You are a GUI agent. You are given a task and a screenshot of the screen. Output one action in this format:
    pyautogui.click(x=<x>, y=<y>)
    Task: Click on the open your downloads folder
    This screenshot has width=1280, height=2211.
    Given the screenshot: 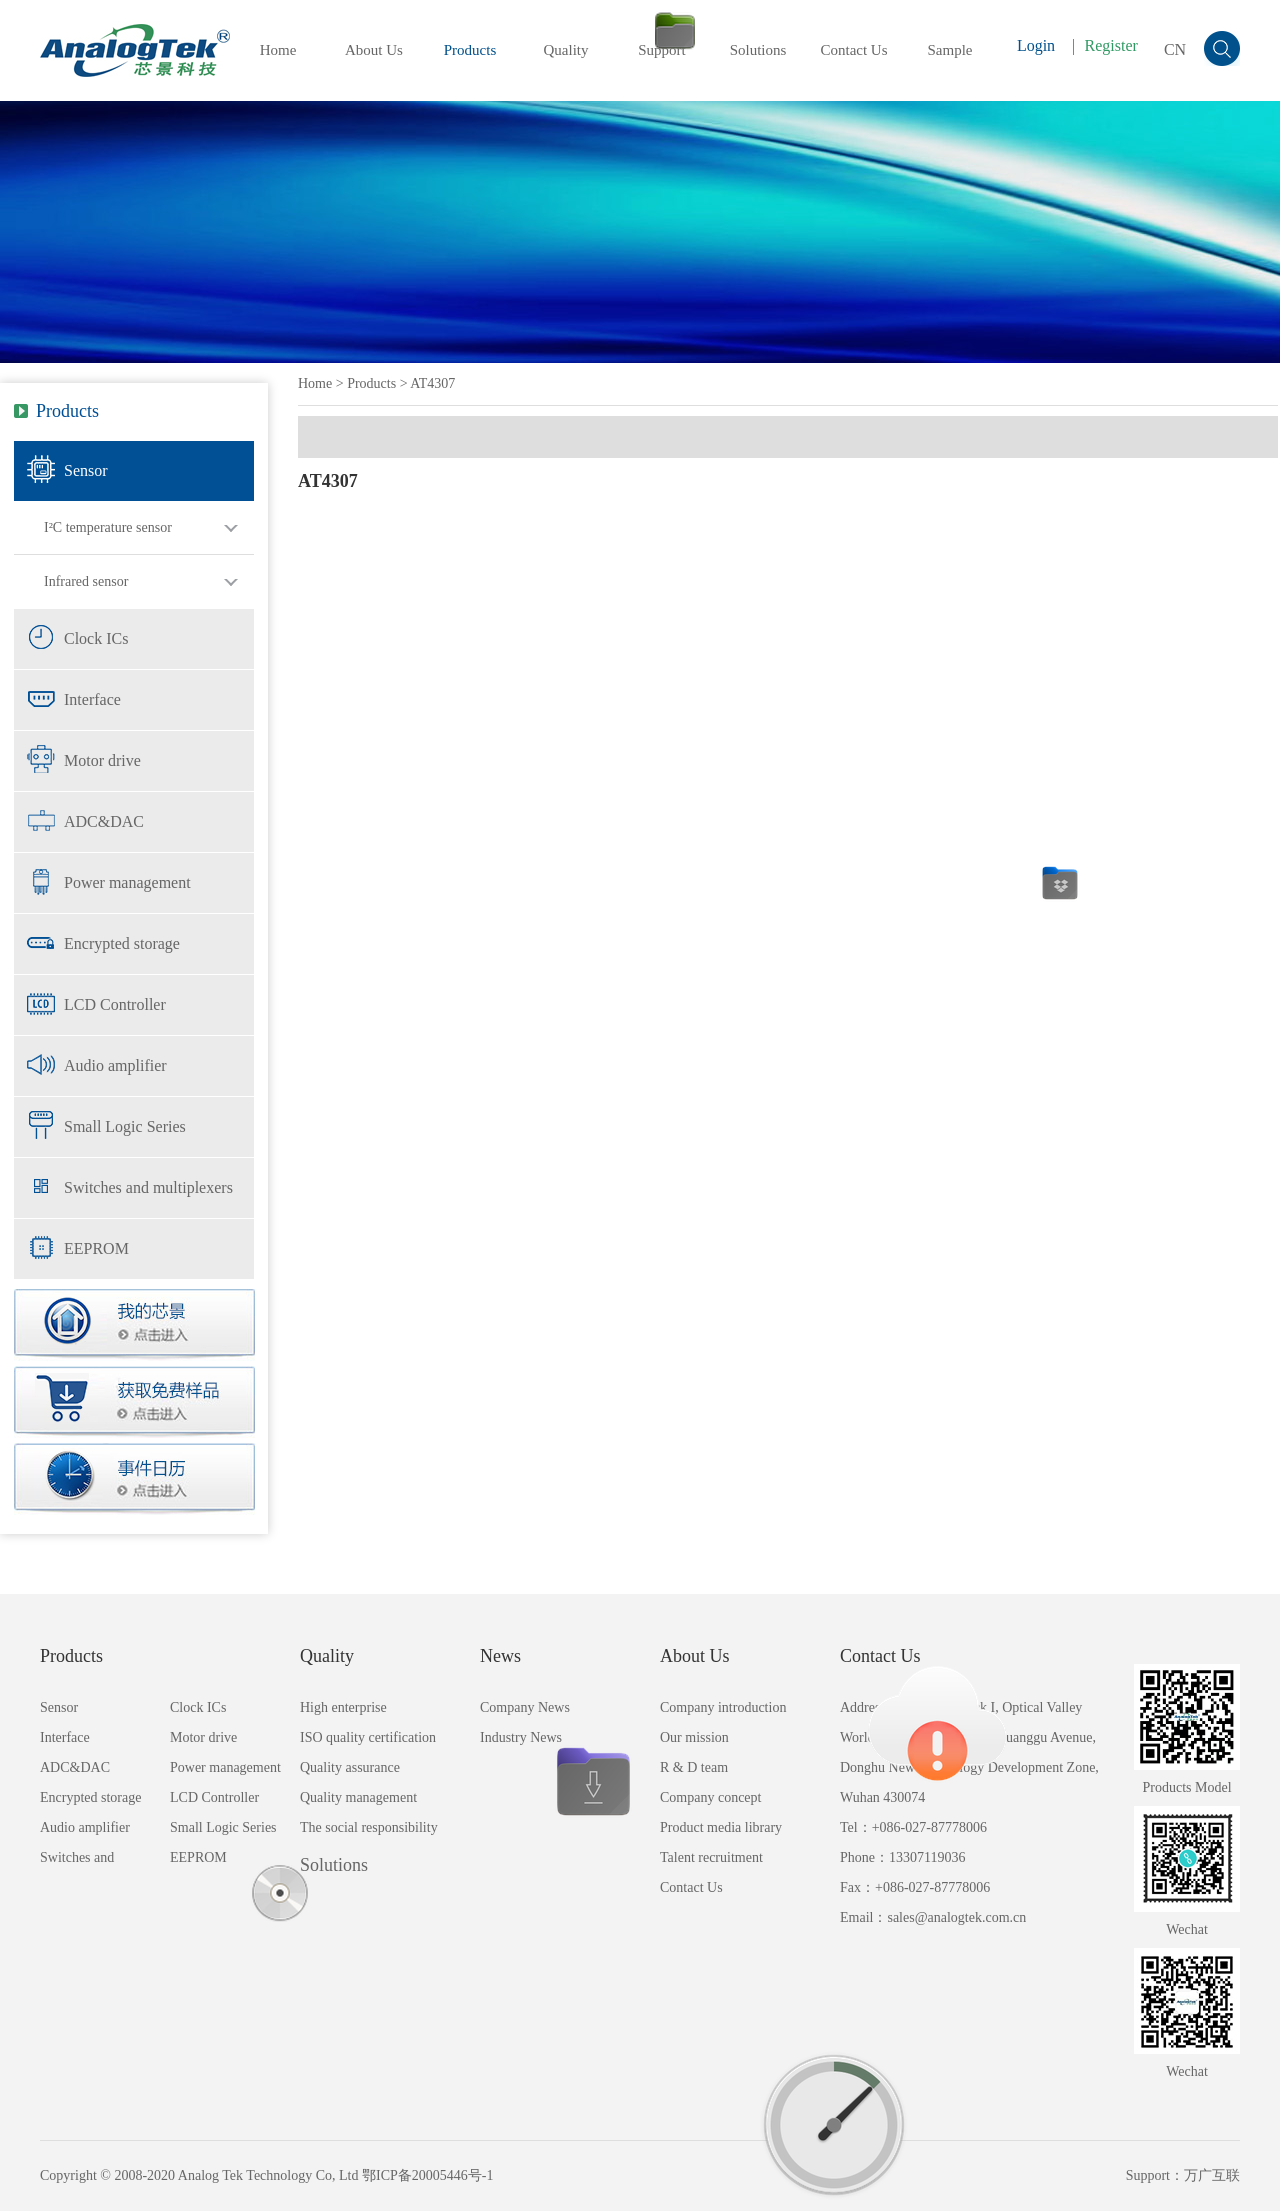 What is the action you would take?
    pyautogui.click(x=593, y=1781)
    